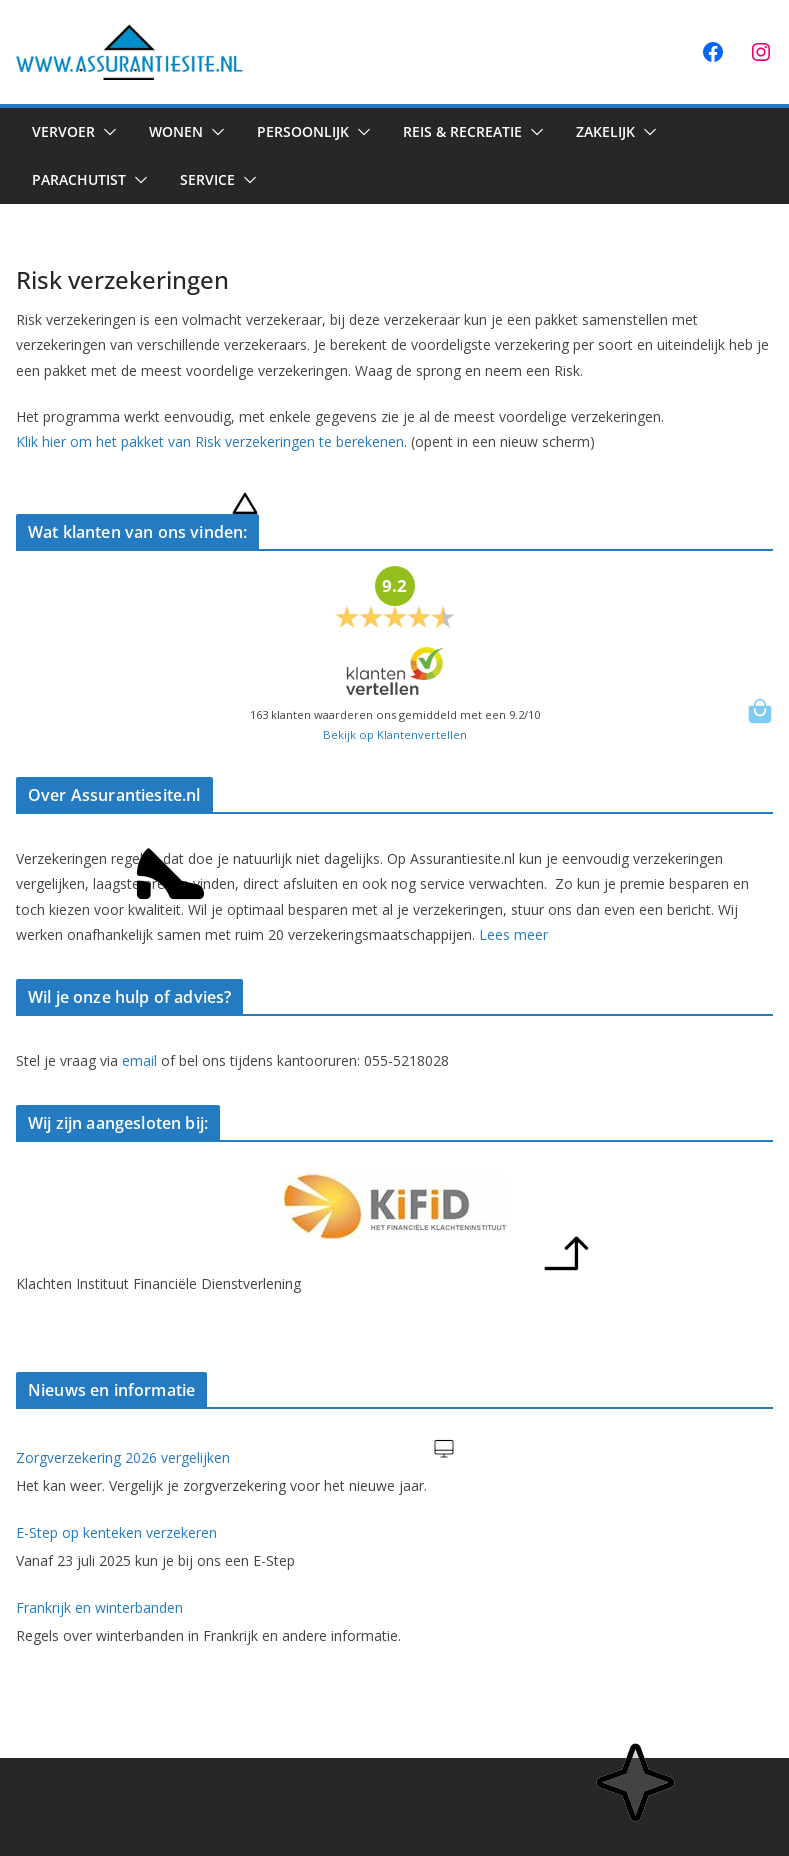  What do you see at coordinates (245, 504) in the screenshot?
I see `vercel platform logo` at bounding box center [245, 504].